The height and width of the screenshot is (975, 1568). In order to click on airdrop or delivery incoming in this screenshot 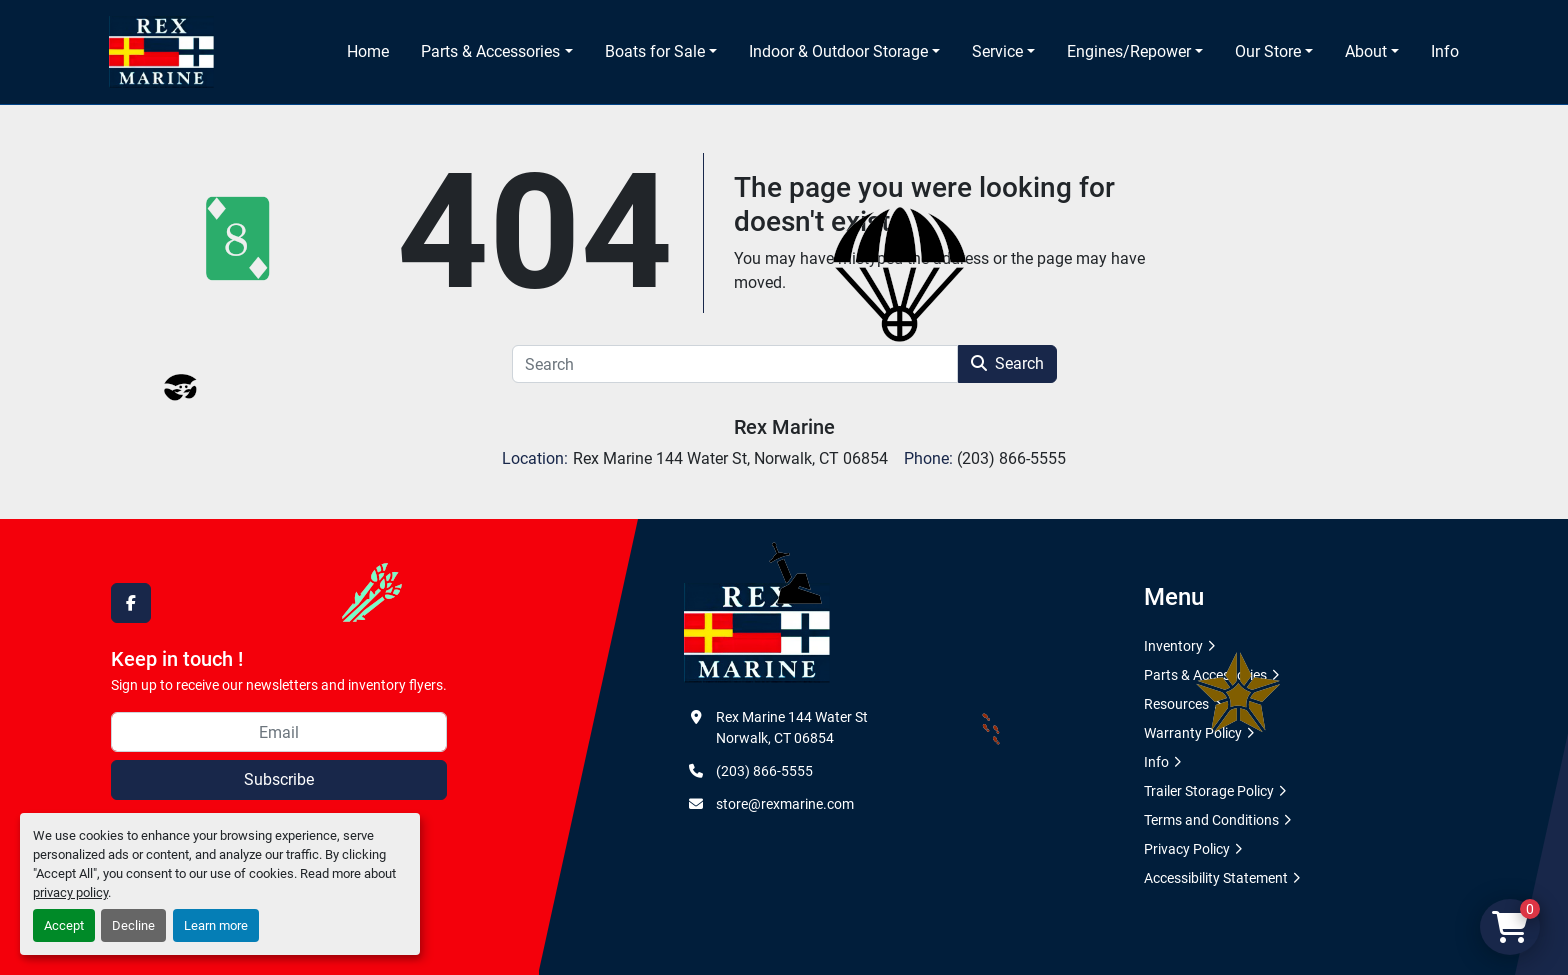, I will do `click(899, 274)`.